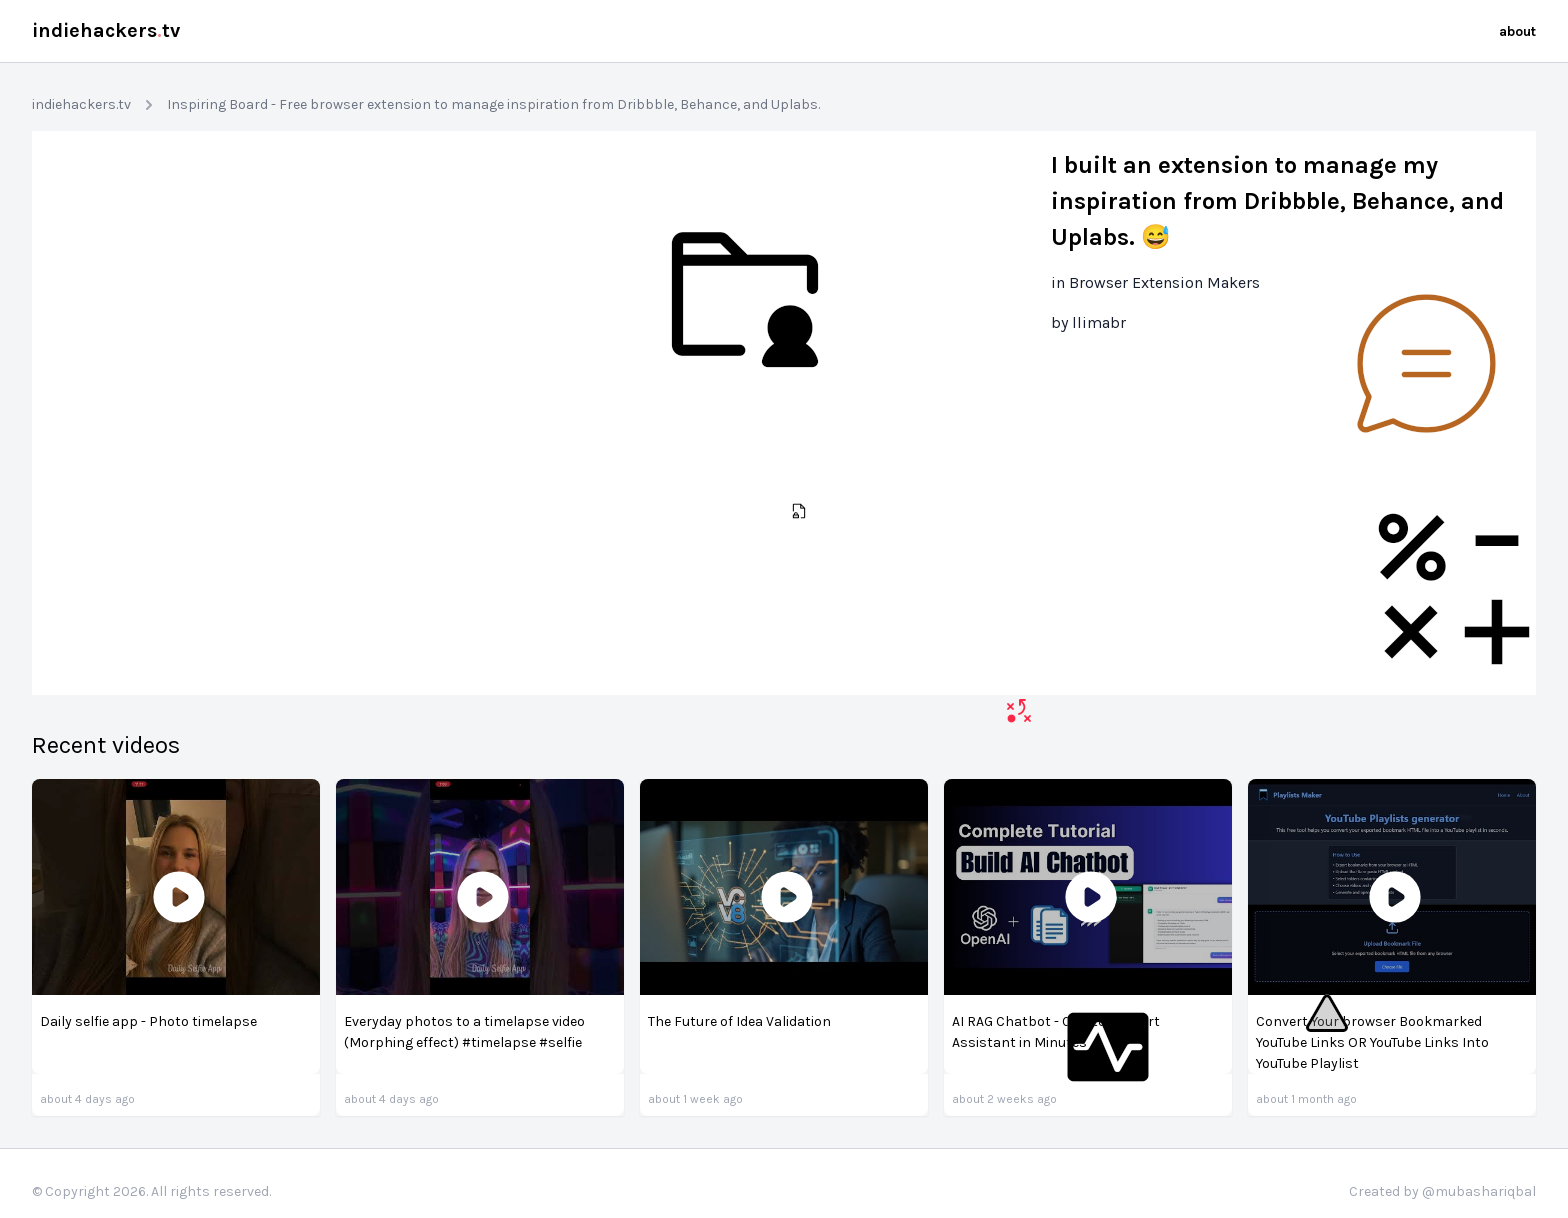 Image resolution: width=1568 pixels, height=1218 pixels. What do you see at coordinates (1454, 589) in the screenshot?
I see `indicates an operator symbol in code` at bounding box center [1454, 589].